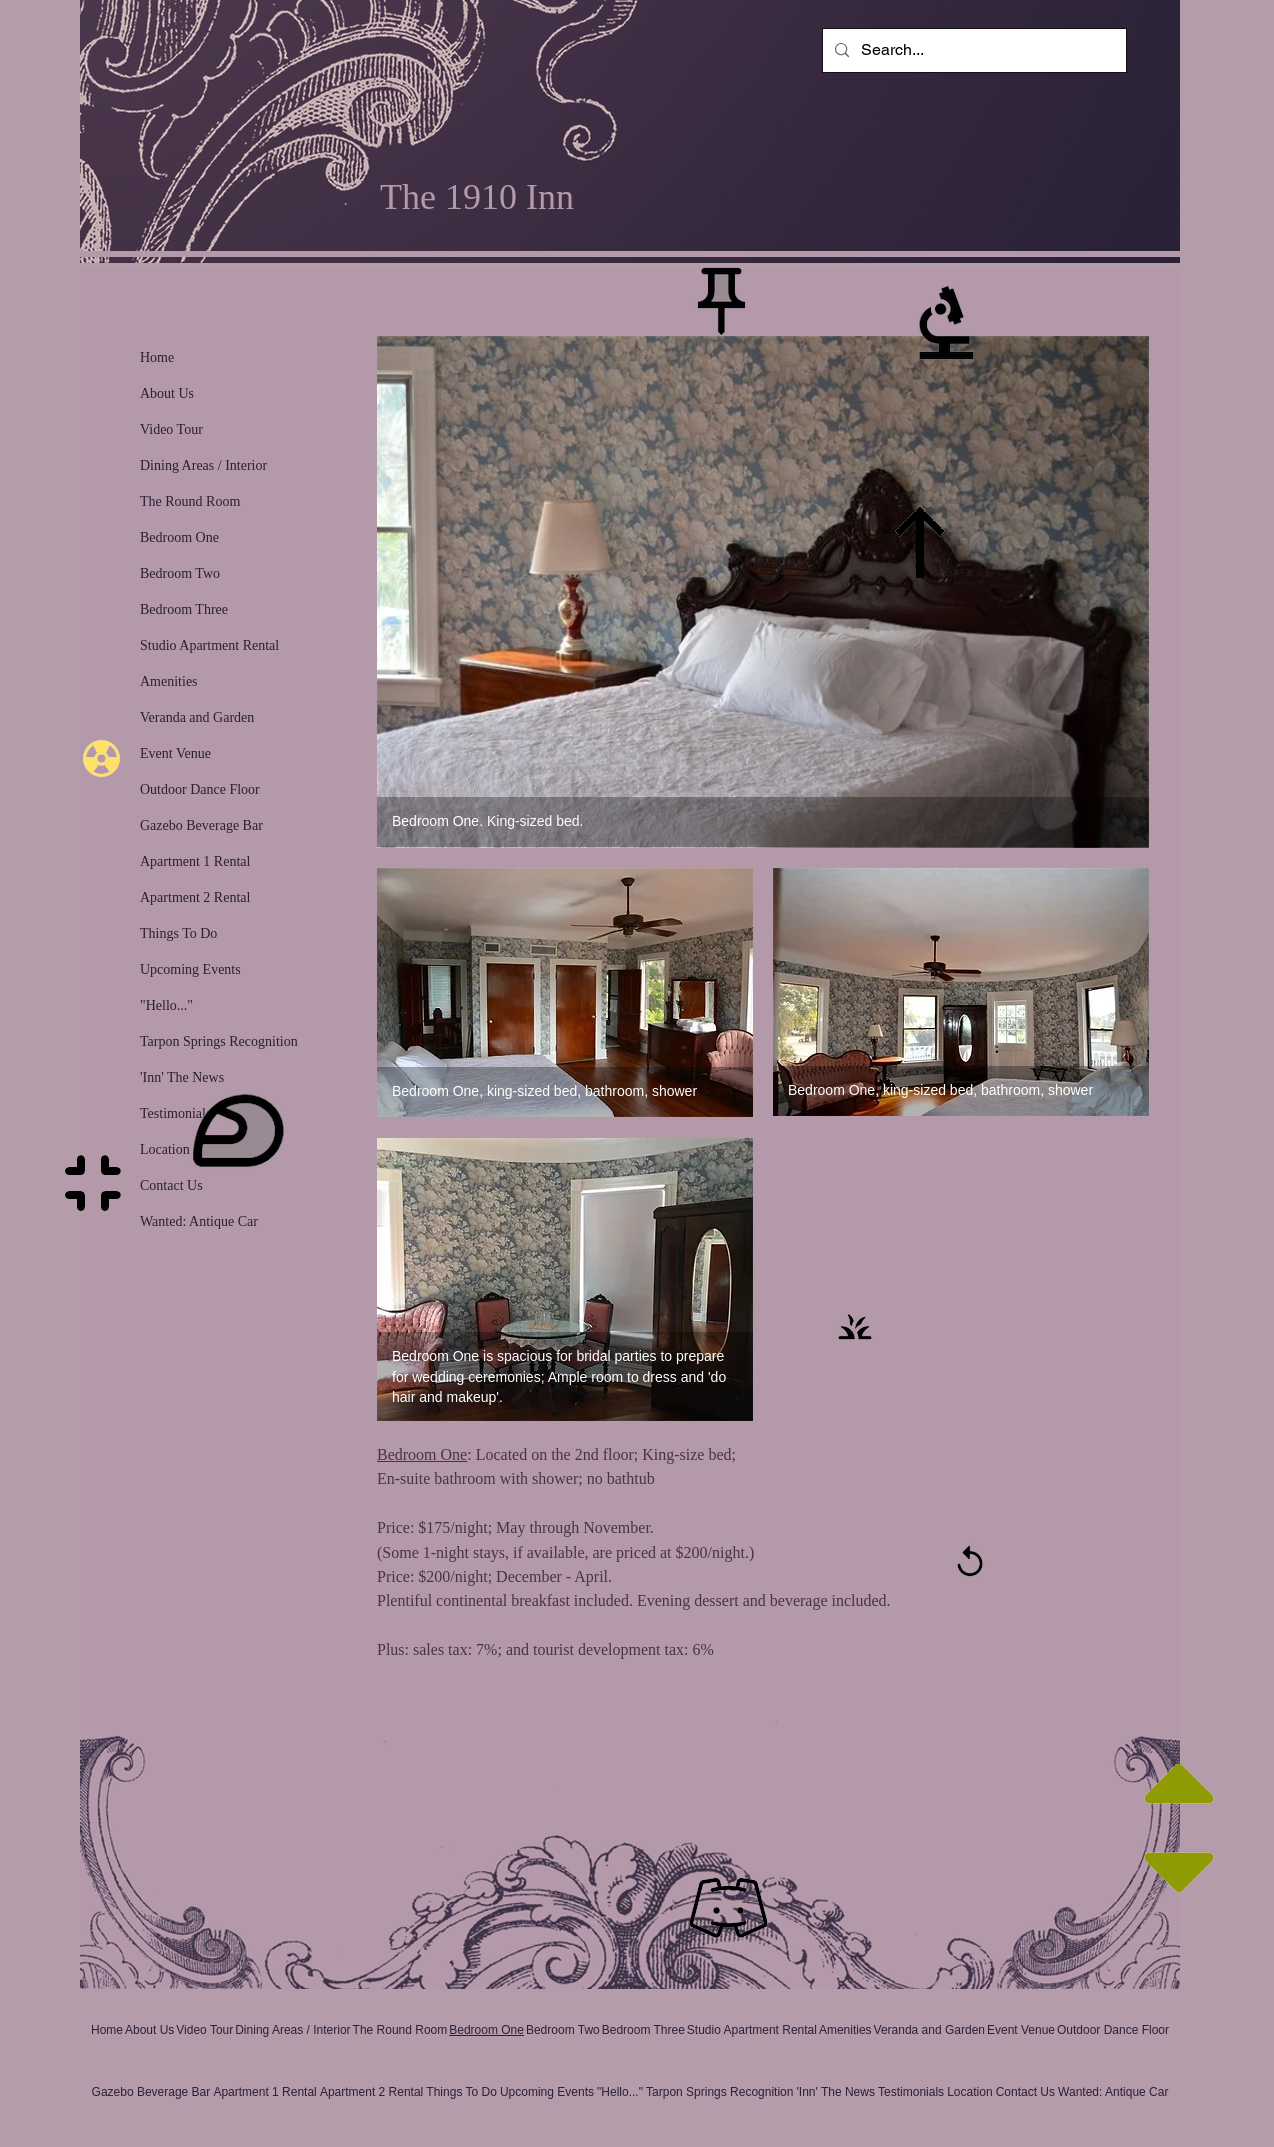  I want to click on access motorsports or racing content, so click(238, 1130).